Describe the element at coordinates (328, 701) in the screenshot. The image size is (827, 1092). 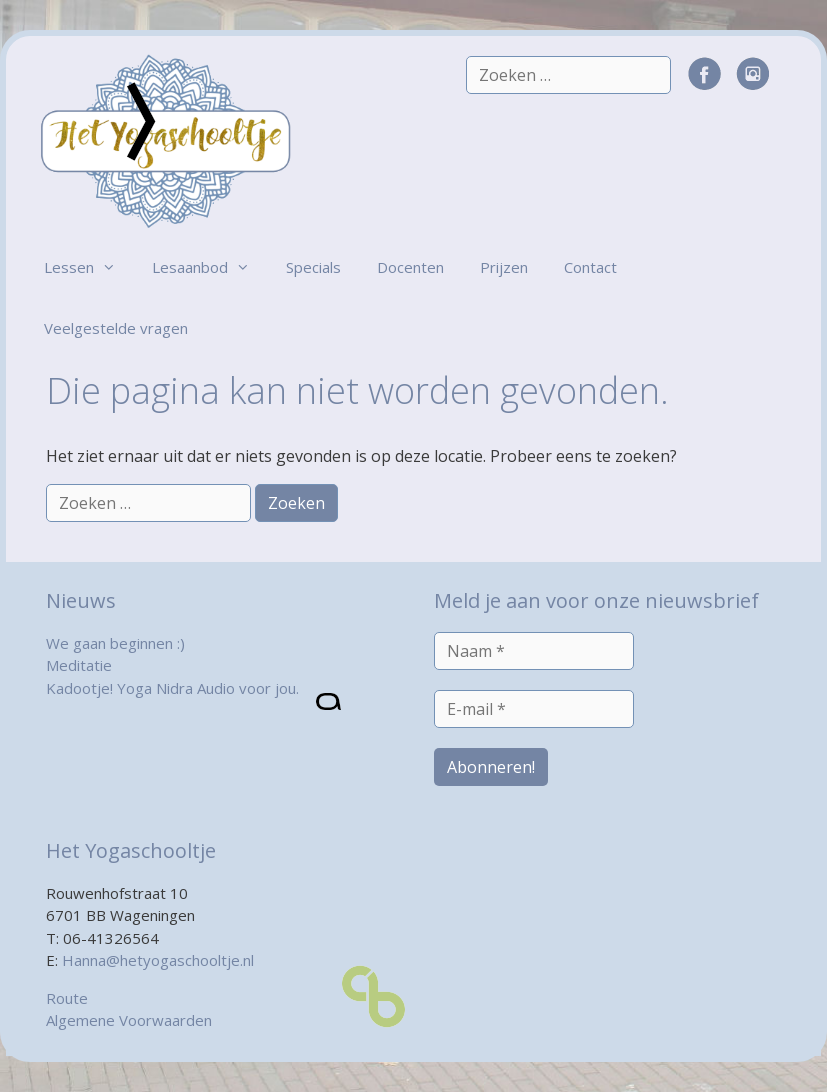
I see `AbbVie pharmaceutical company logo` at that location.